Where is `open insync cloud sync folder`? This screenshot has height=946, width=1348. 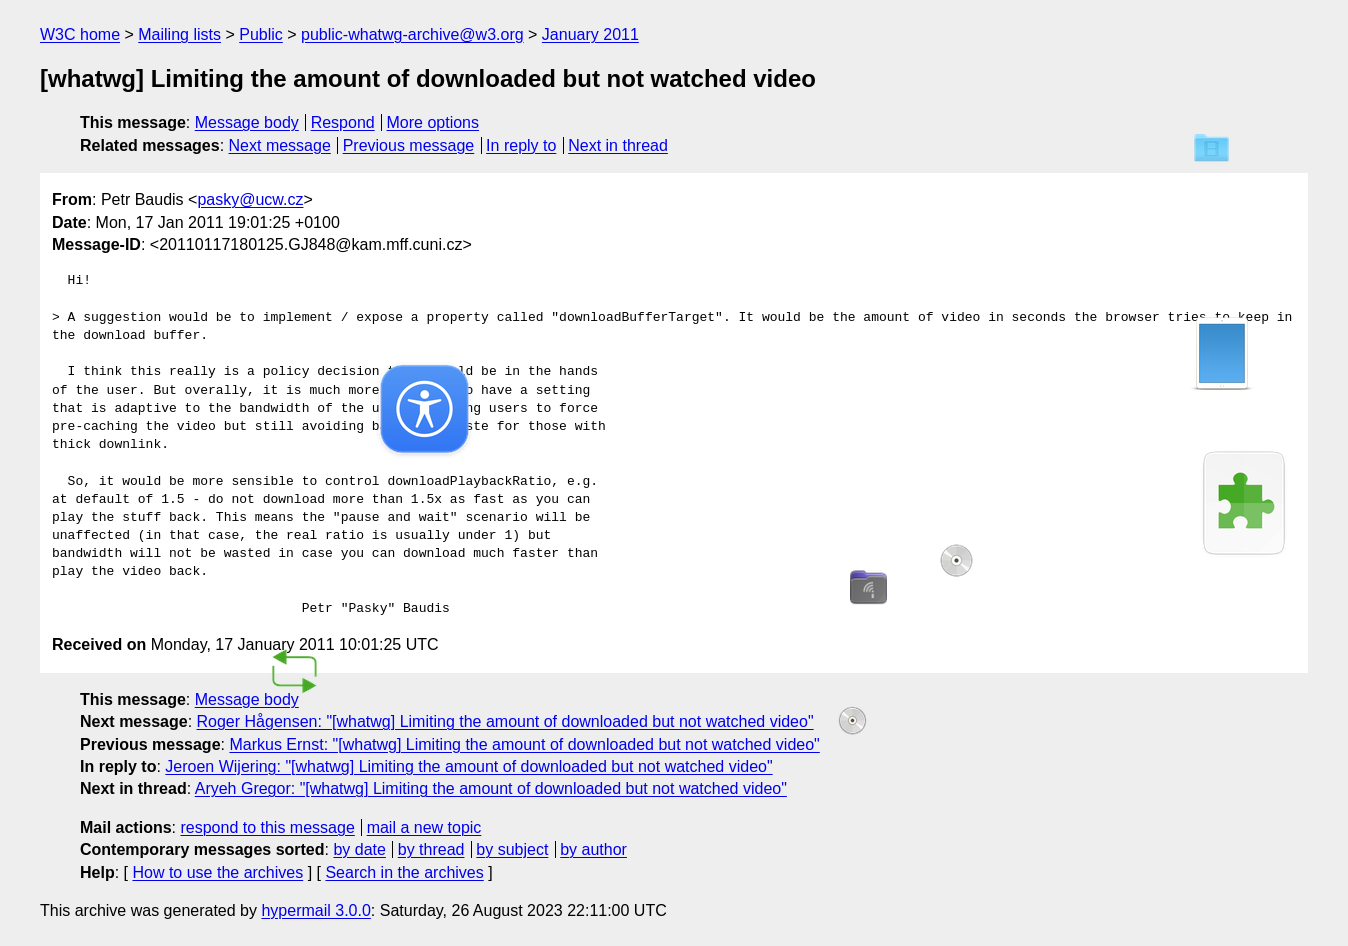 open insync cloud sync folder is located at coordinates (868, 586).